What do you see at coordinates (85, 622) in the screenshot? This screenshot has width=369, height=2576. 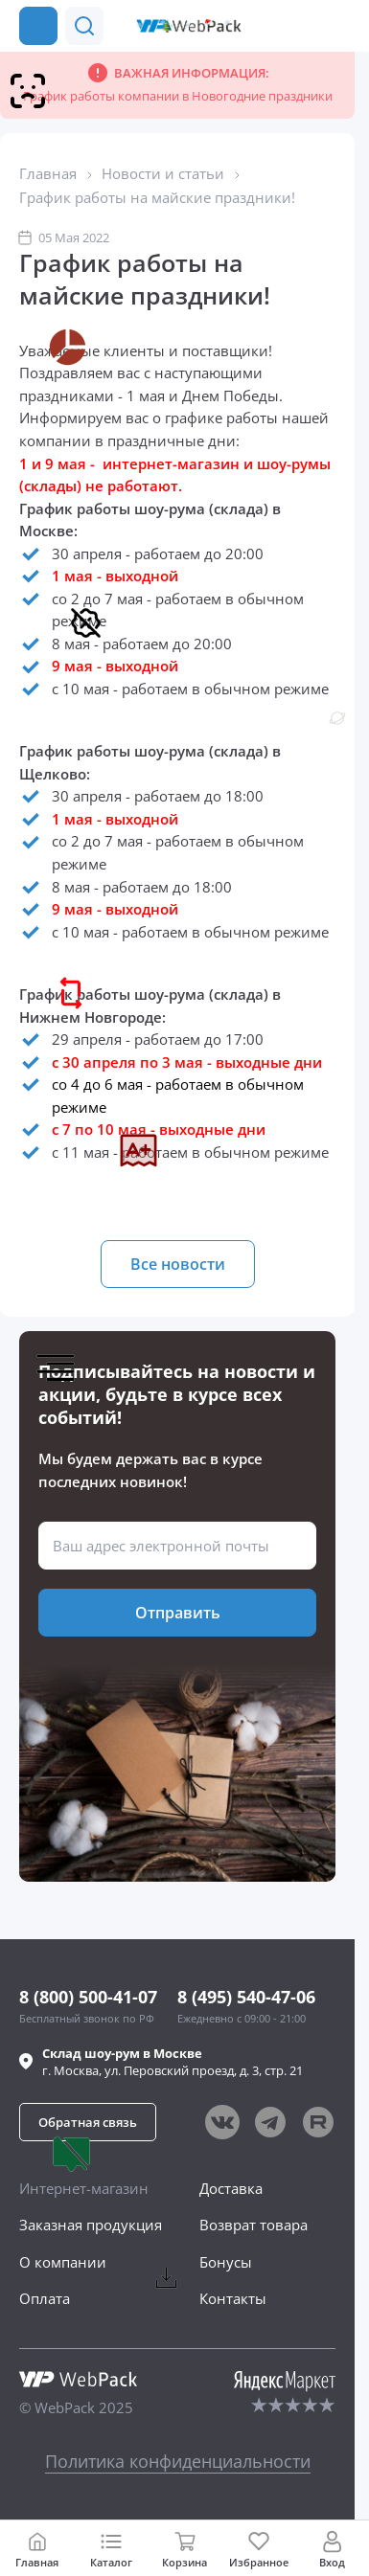 I see `indicates no discount available` at bounding box center [85, 622].